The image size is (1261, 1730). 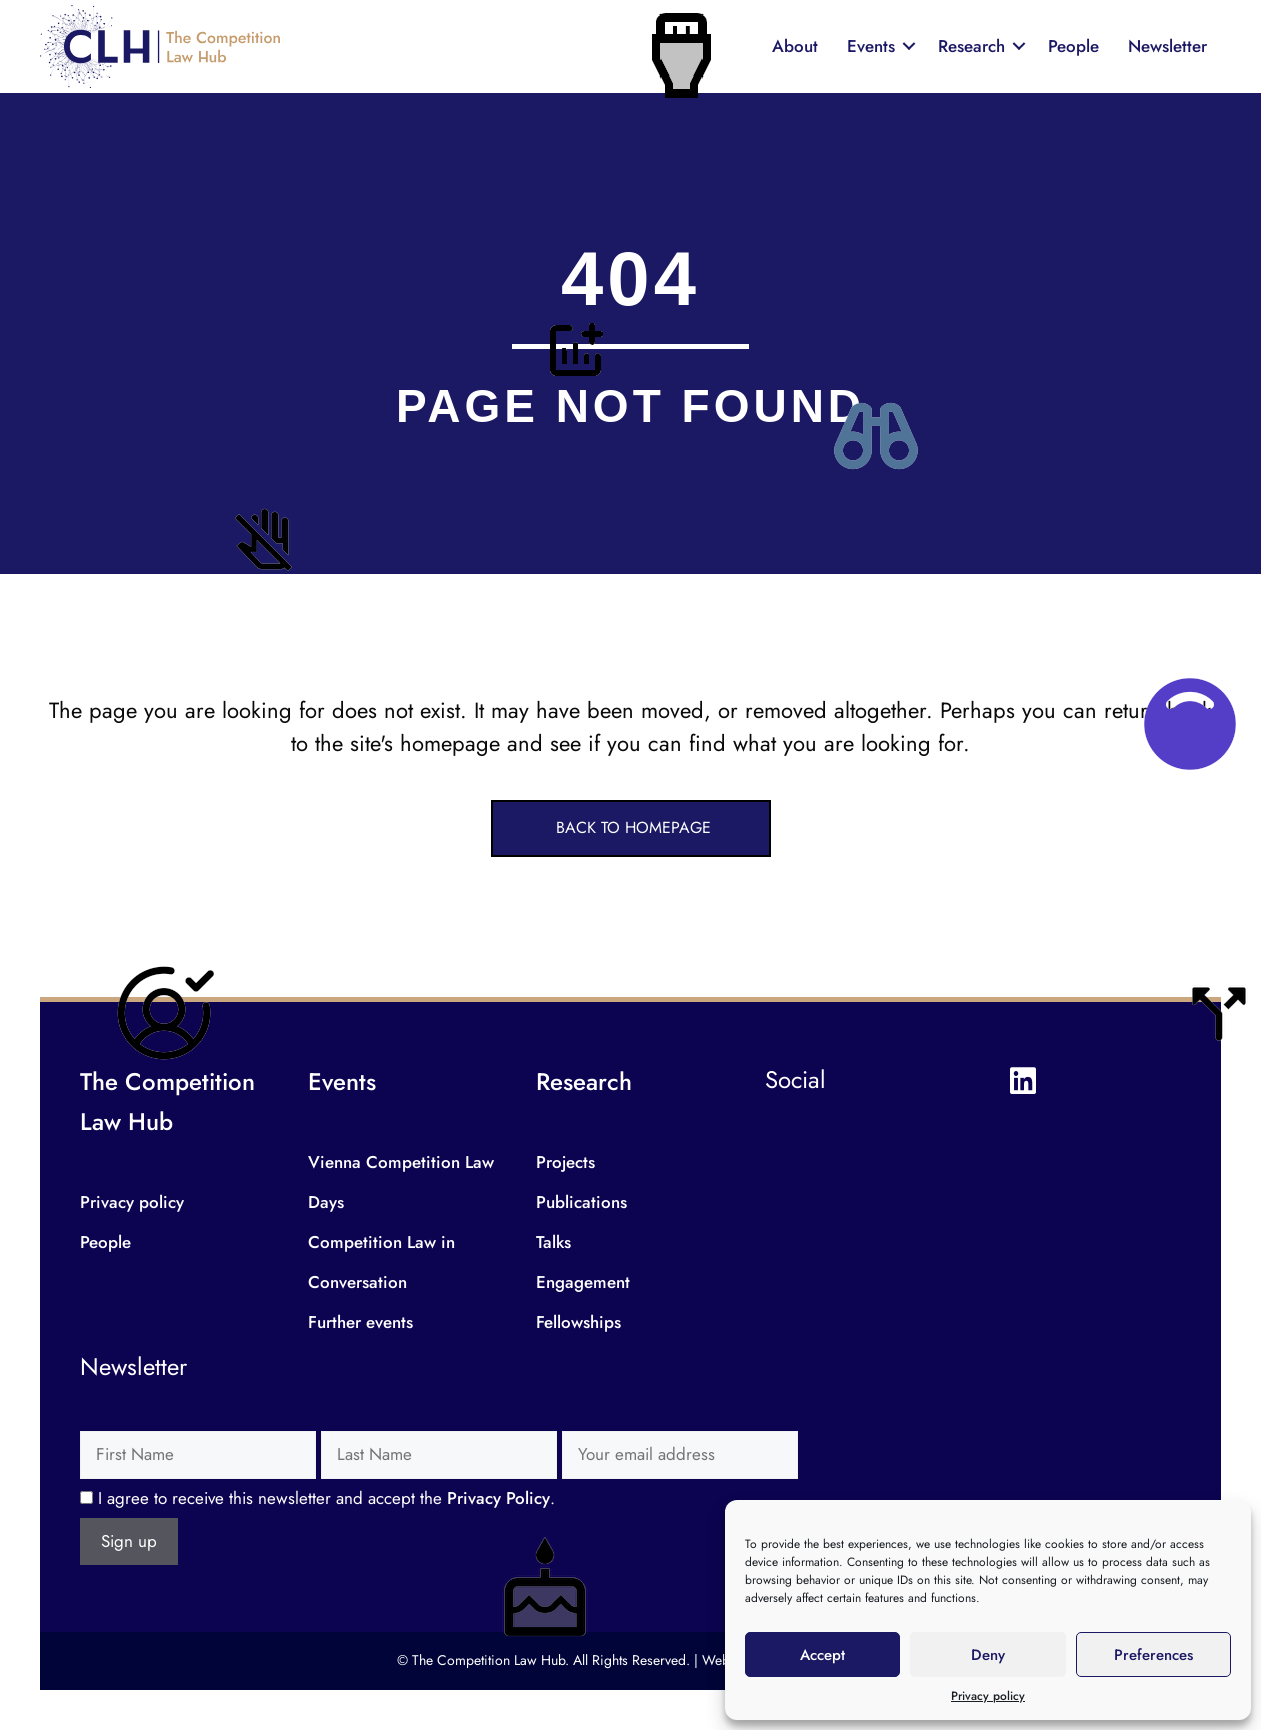 What do you see at coordinates (164, 1013) in the screenshot?
I see `verified user profile` at bounding box center [164, 1013].